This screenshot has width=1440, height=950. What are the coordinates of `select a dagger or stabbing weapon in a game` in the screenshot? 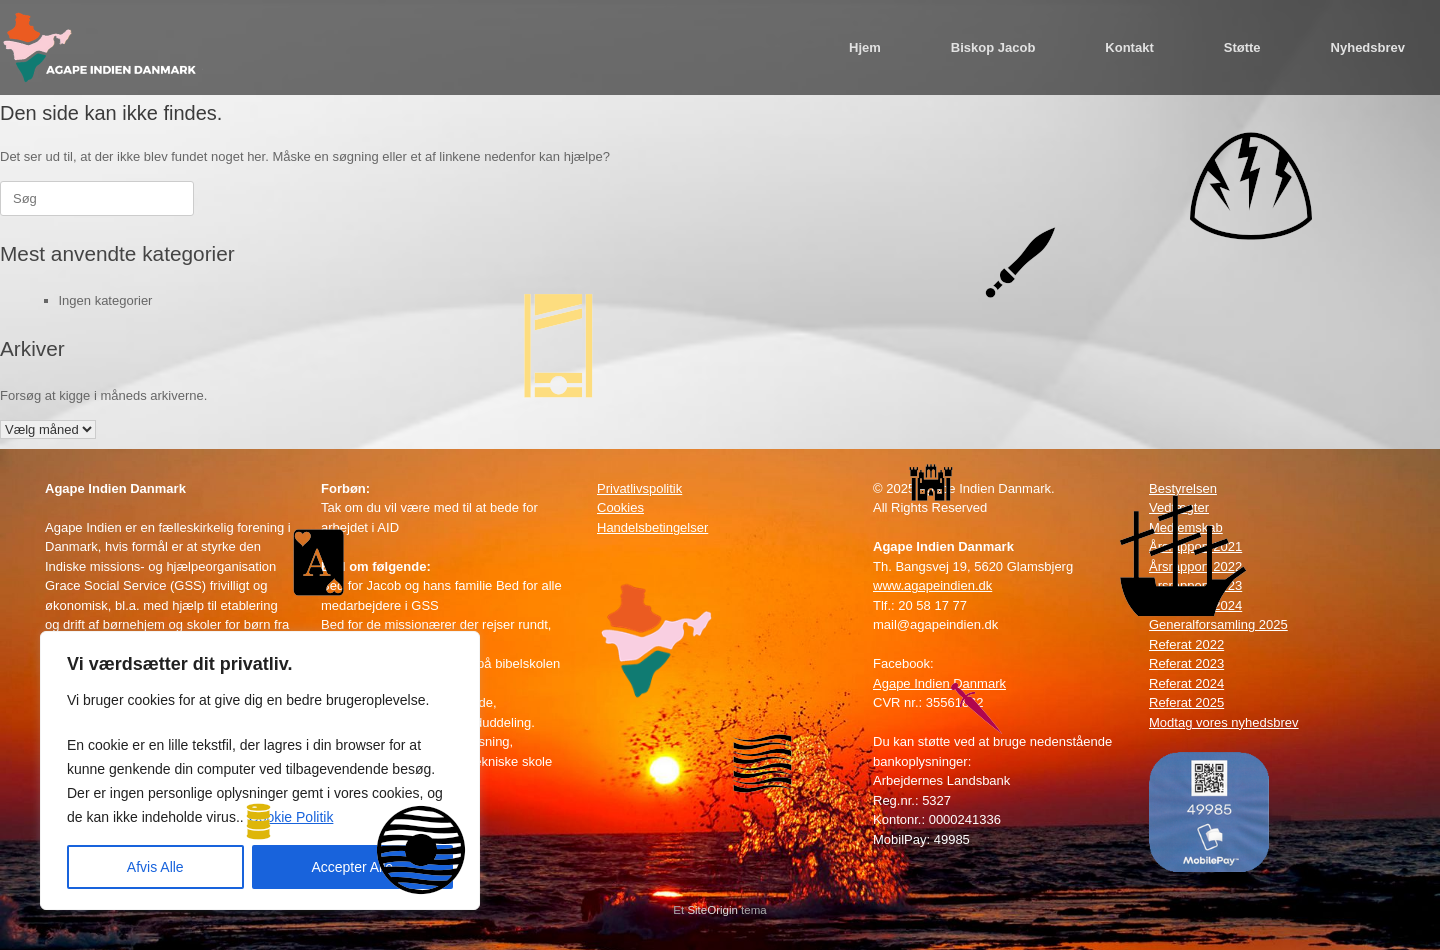 It's located at (976, 708).